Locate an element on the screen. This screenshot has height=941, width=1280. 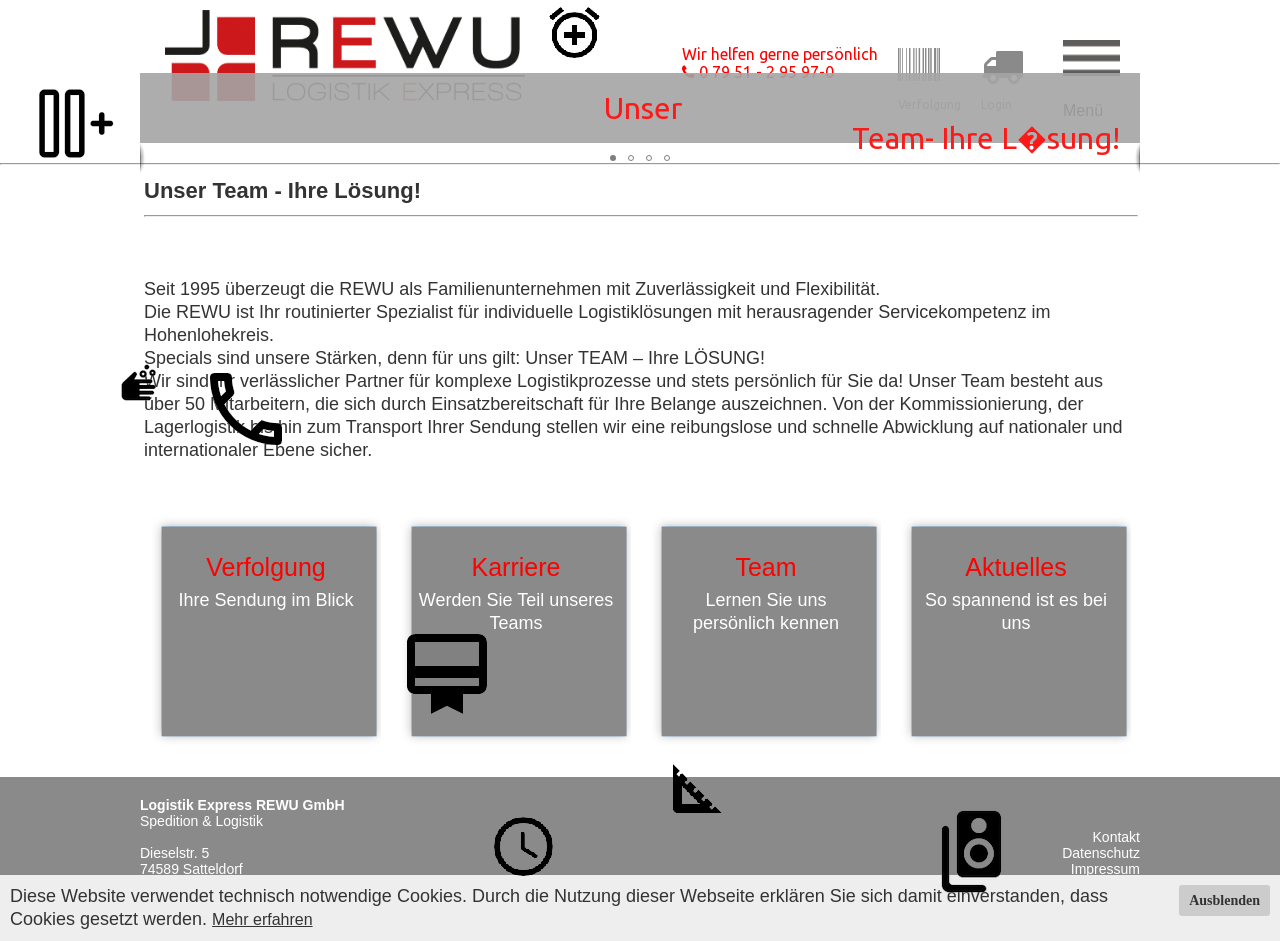
add a new alarm is located at coordinates (574, 32).